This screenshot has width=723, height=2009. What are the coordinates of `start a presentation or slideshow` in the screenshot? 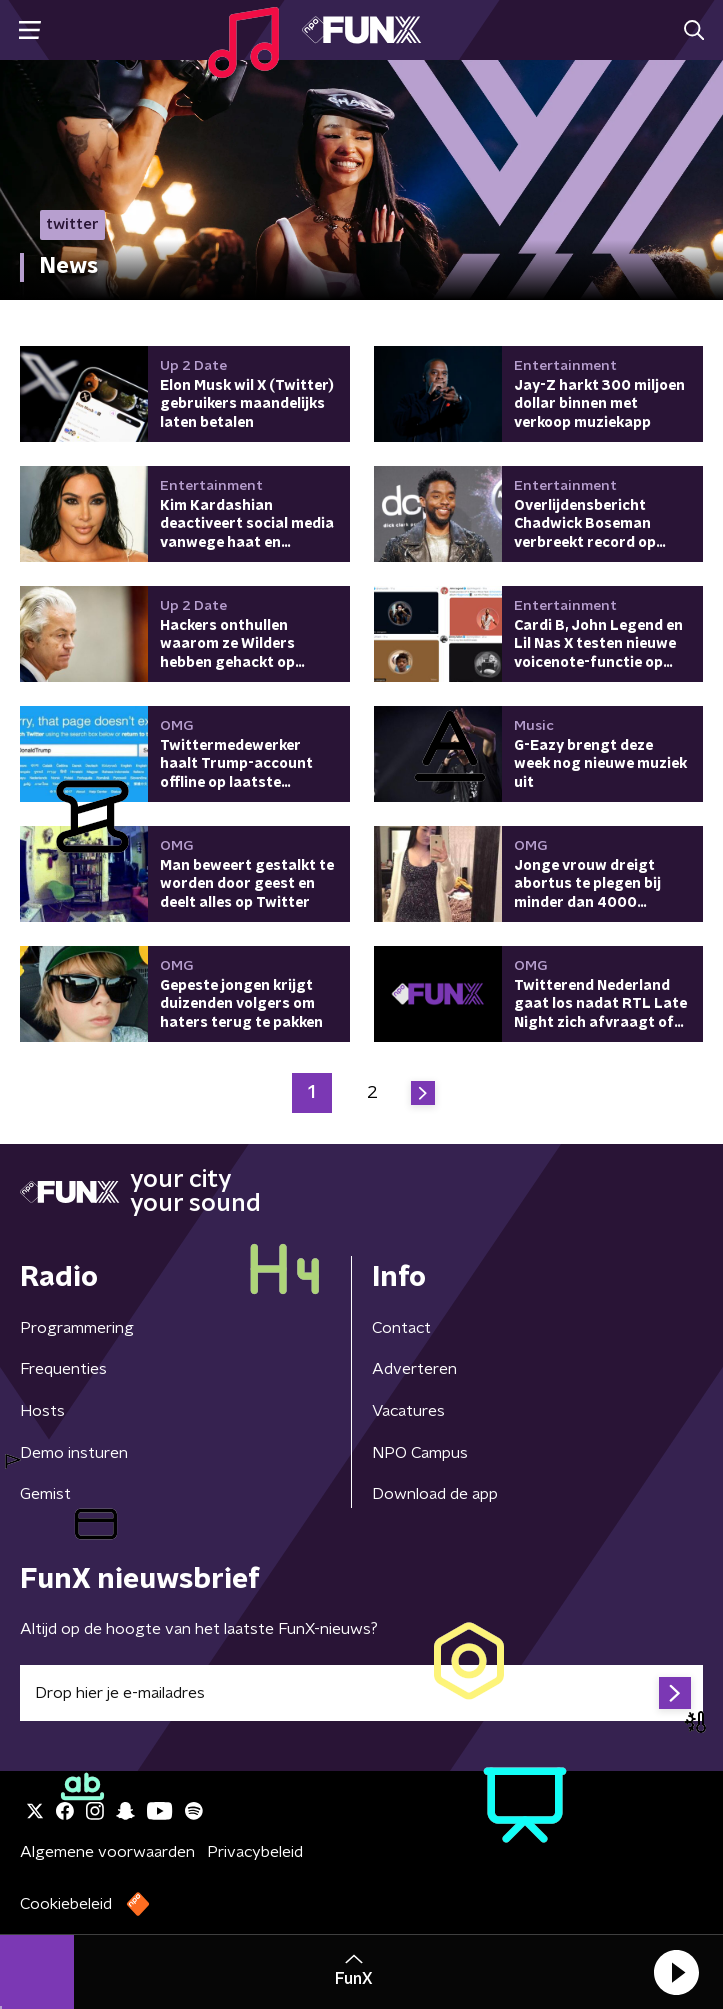 It's located at (525, 1805).